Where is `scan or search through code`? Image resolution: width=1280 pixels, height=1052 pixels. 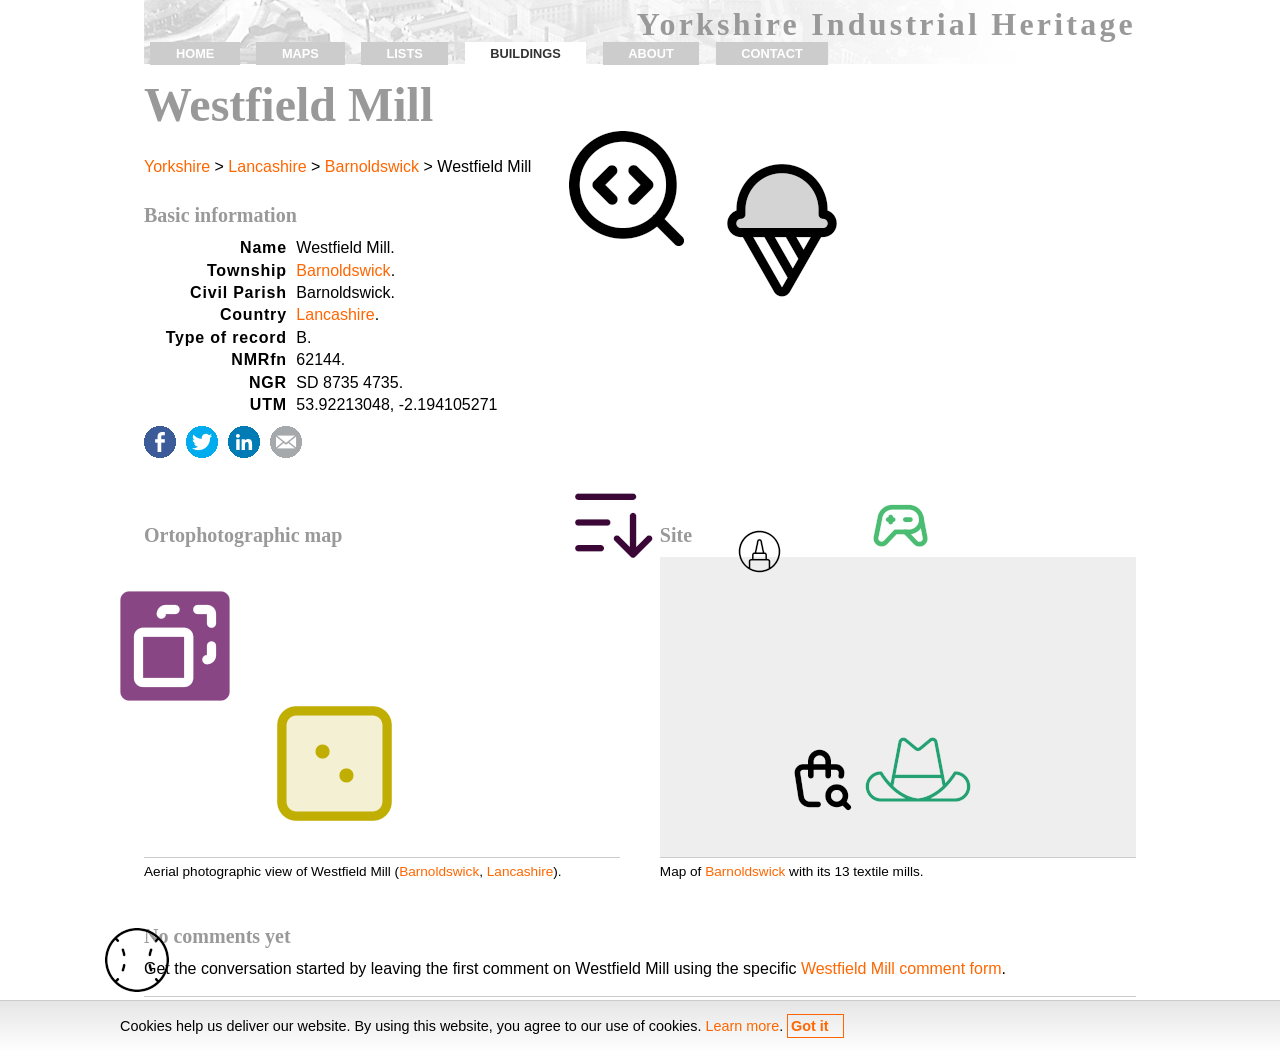
scan or search through code is located at coordinates (626, 188).